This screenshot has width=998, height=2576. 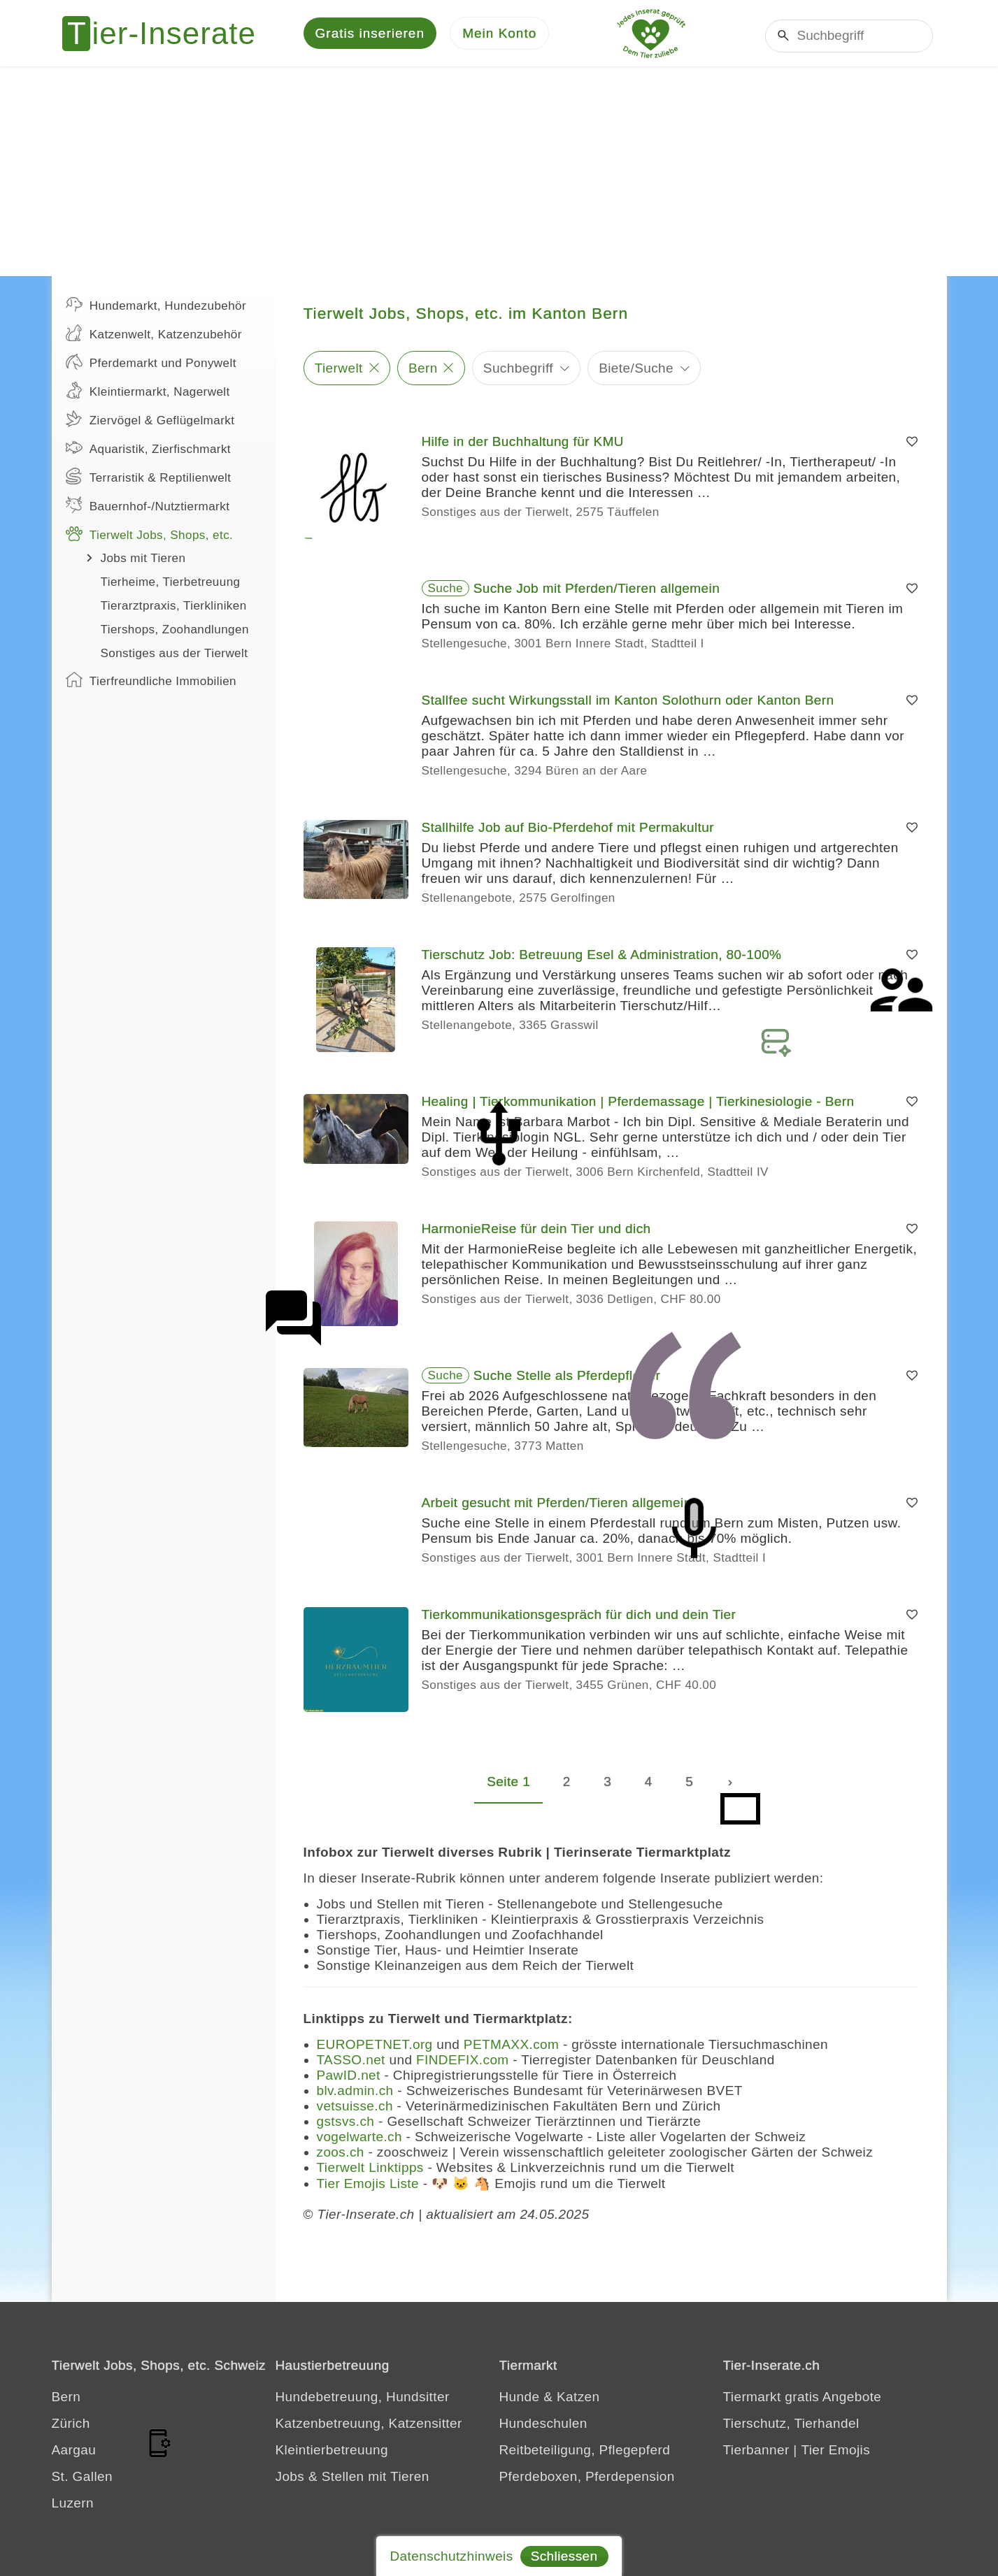 I want to click on access AI-powered server features, so click(x=775, y=1041).